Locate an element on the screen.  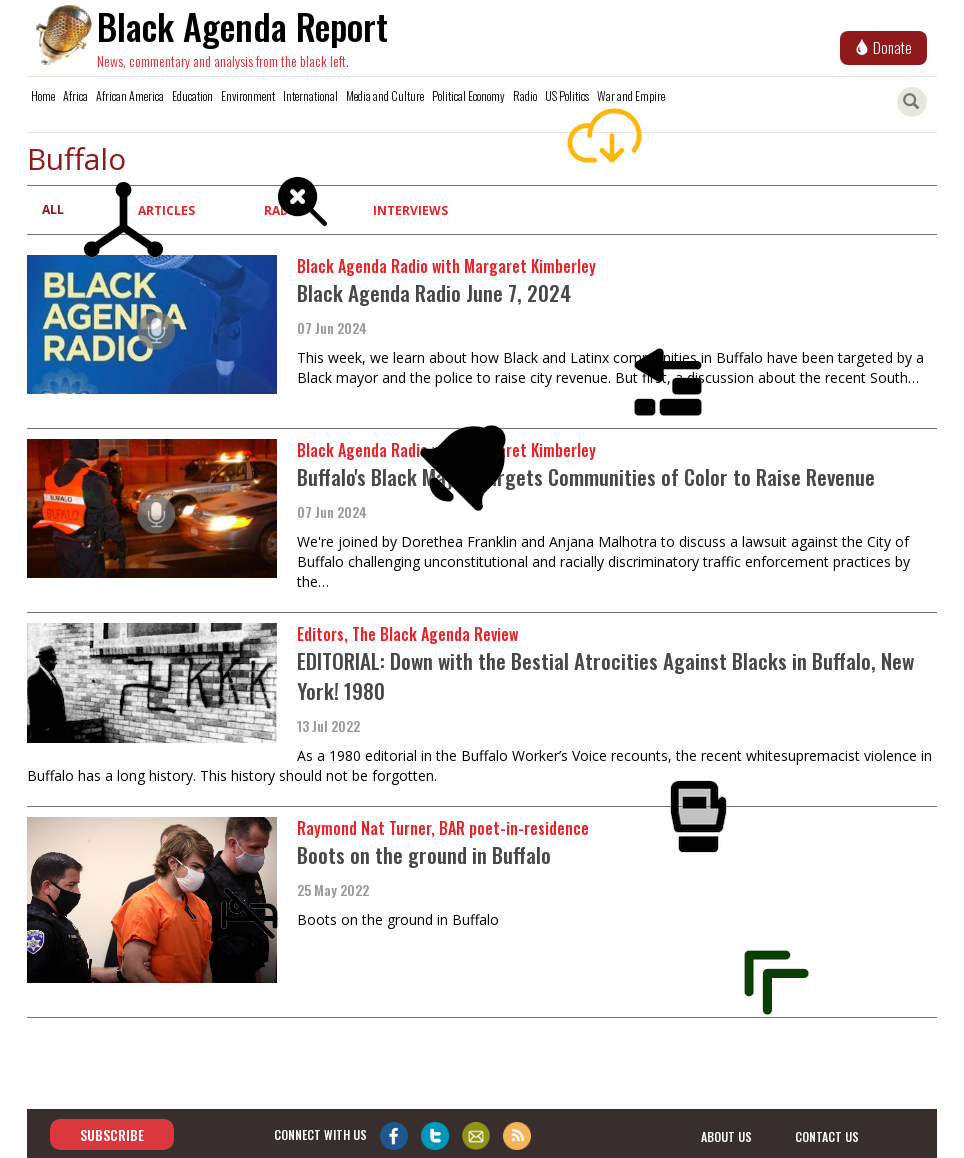
download from cloud storage is located at coordinates (604, 135).